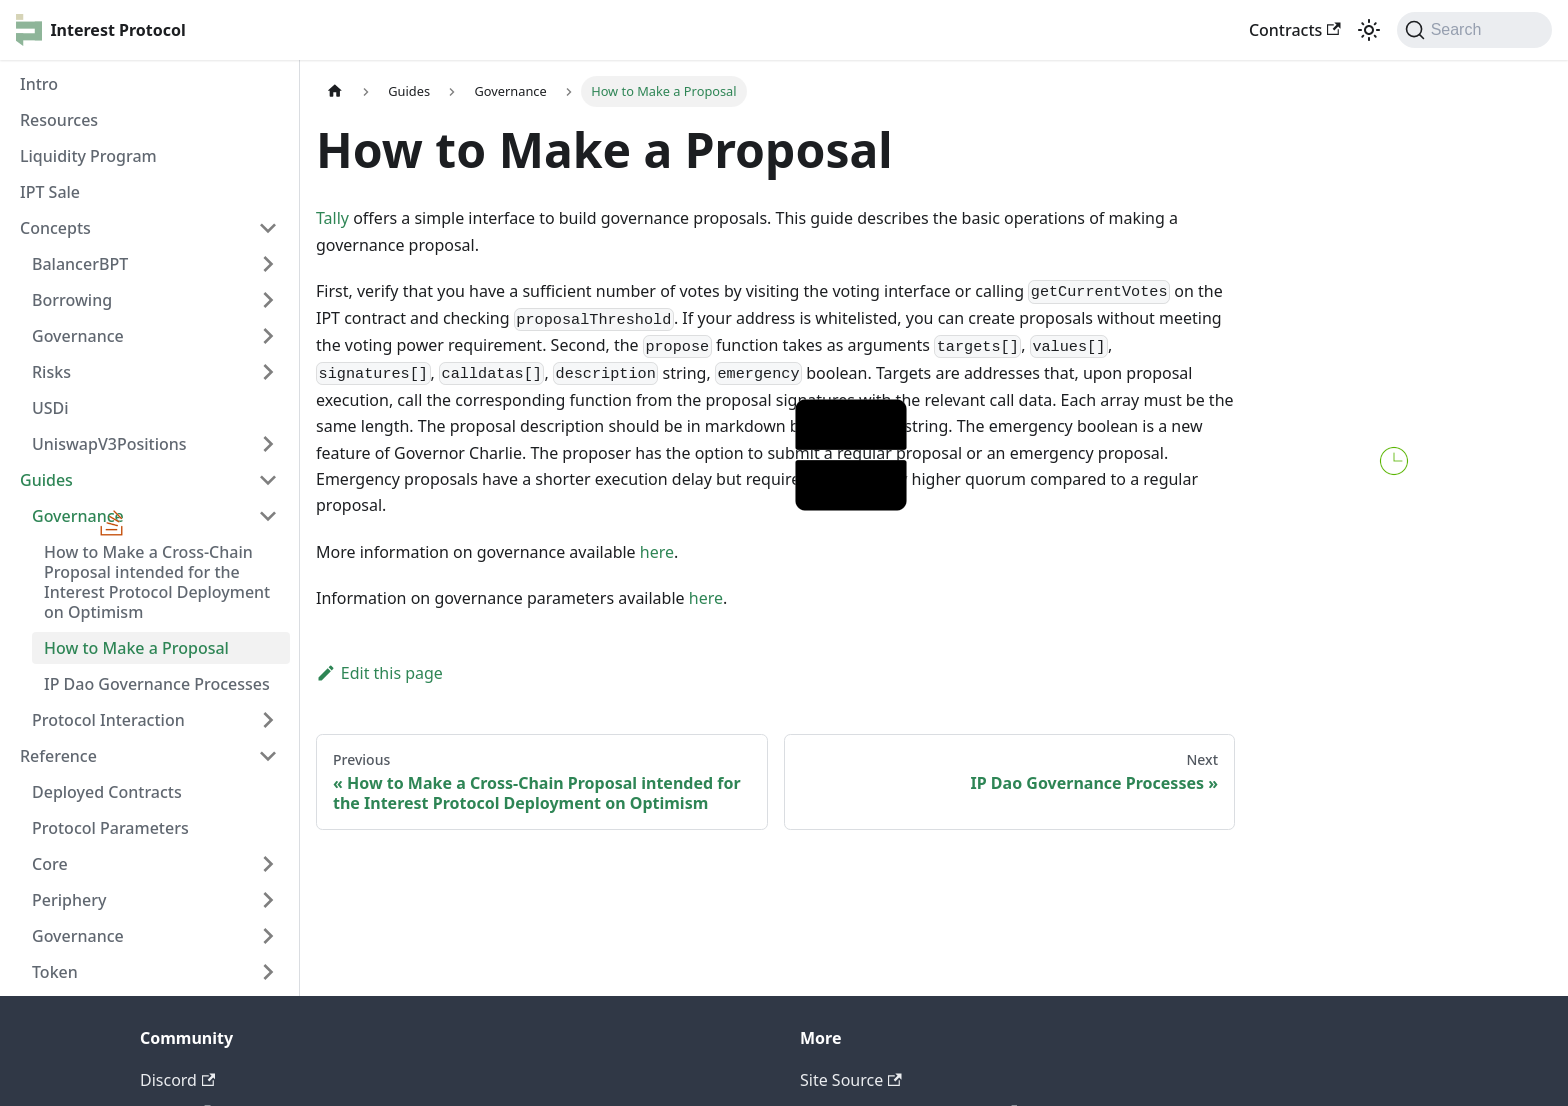 The image size is (1568, 1106). Describe the element at coordinates (111, 523) in the screenshot. I see `visit stack overflow for developer help` at that location.